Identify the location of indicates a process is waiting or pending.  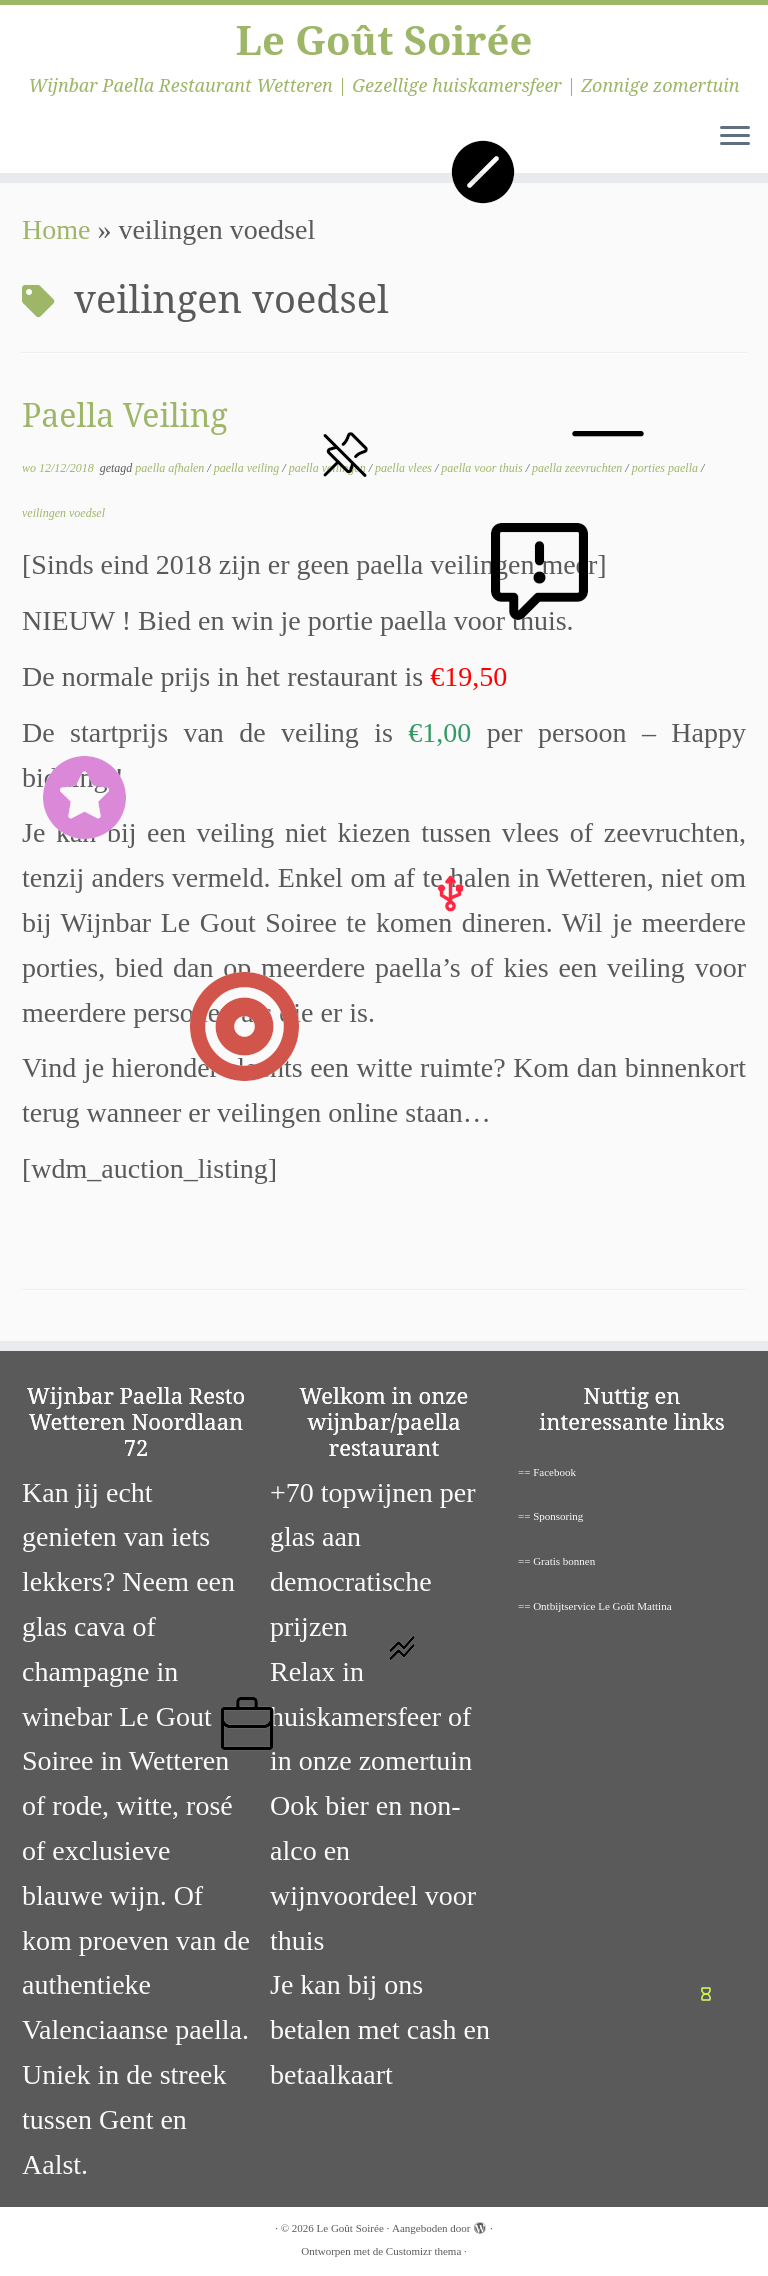
(706, 1994).